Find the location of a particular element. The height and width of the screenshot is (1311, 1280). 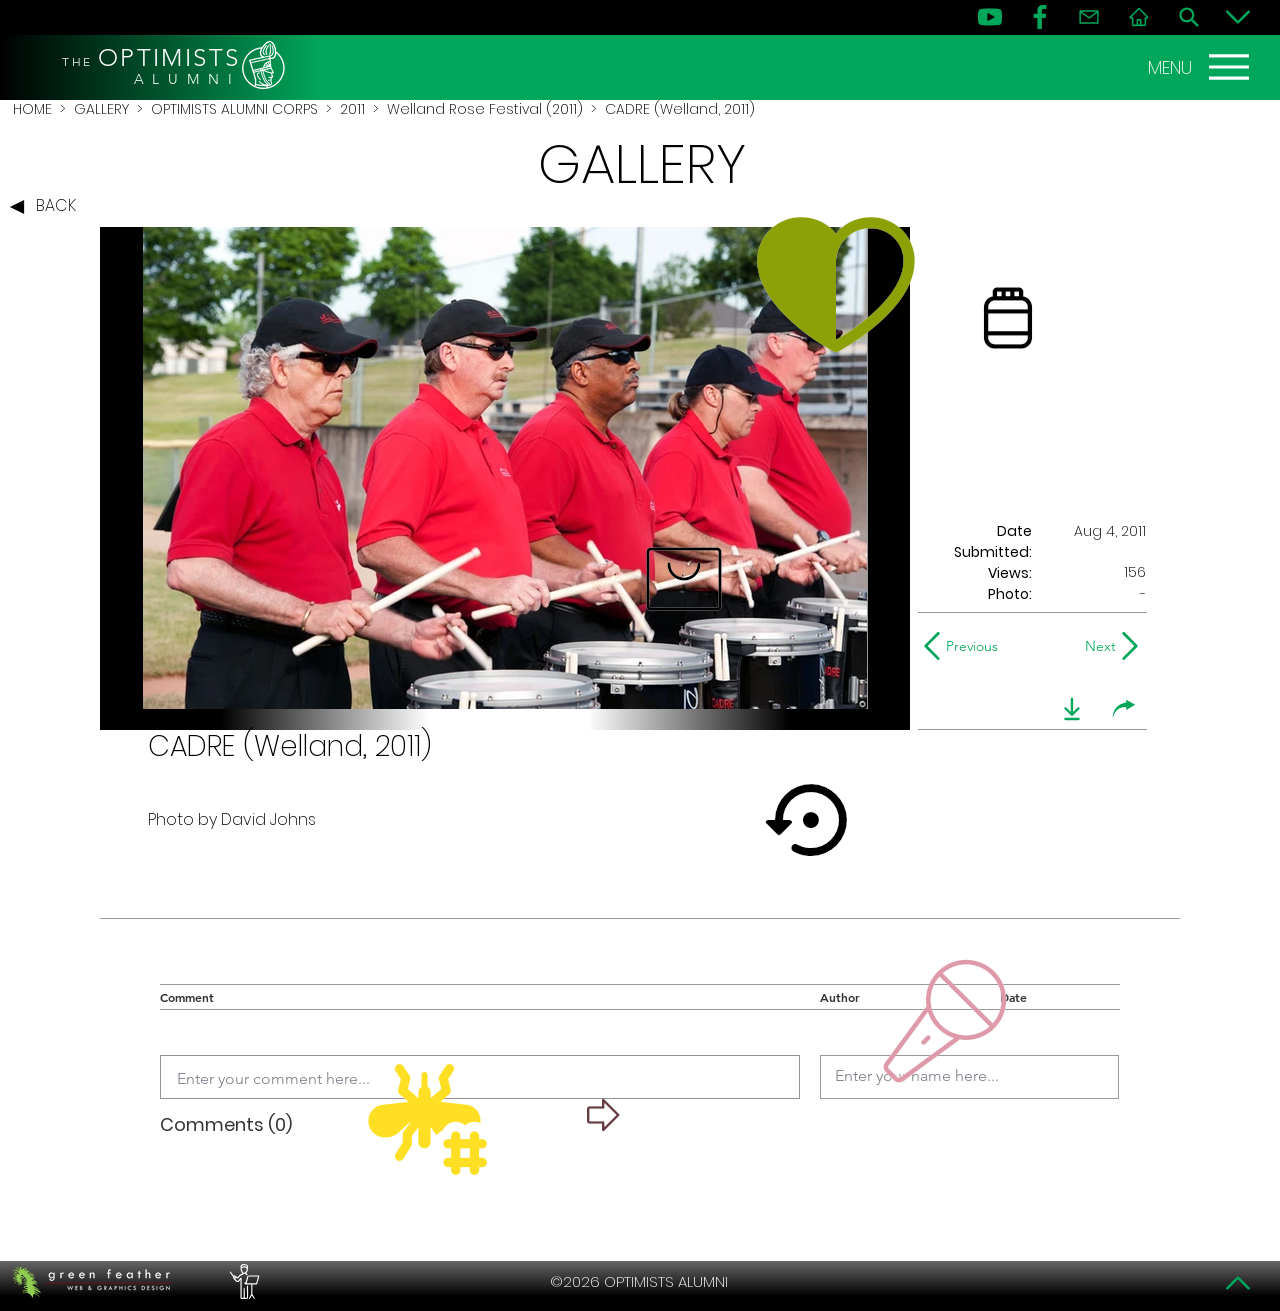

indicates partial like or favorite status is located at coordinates (836, 279).